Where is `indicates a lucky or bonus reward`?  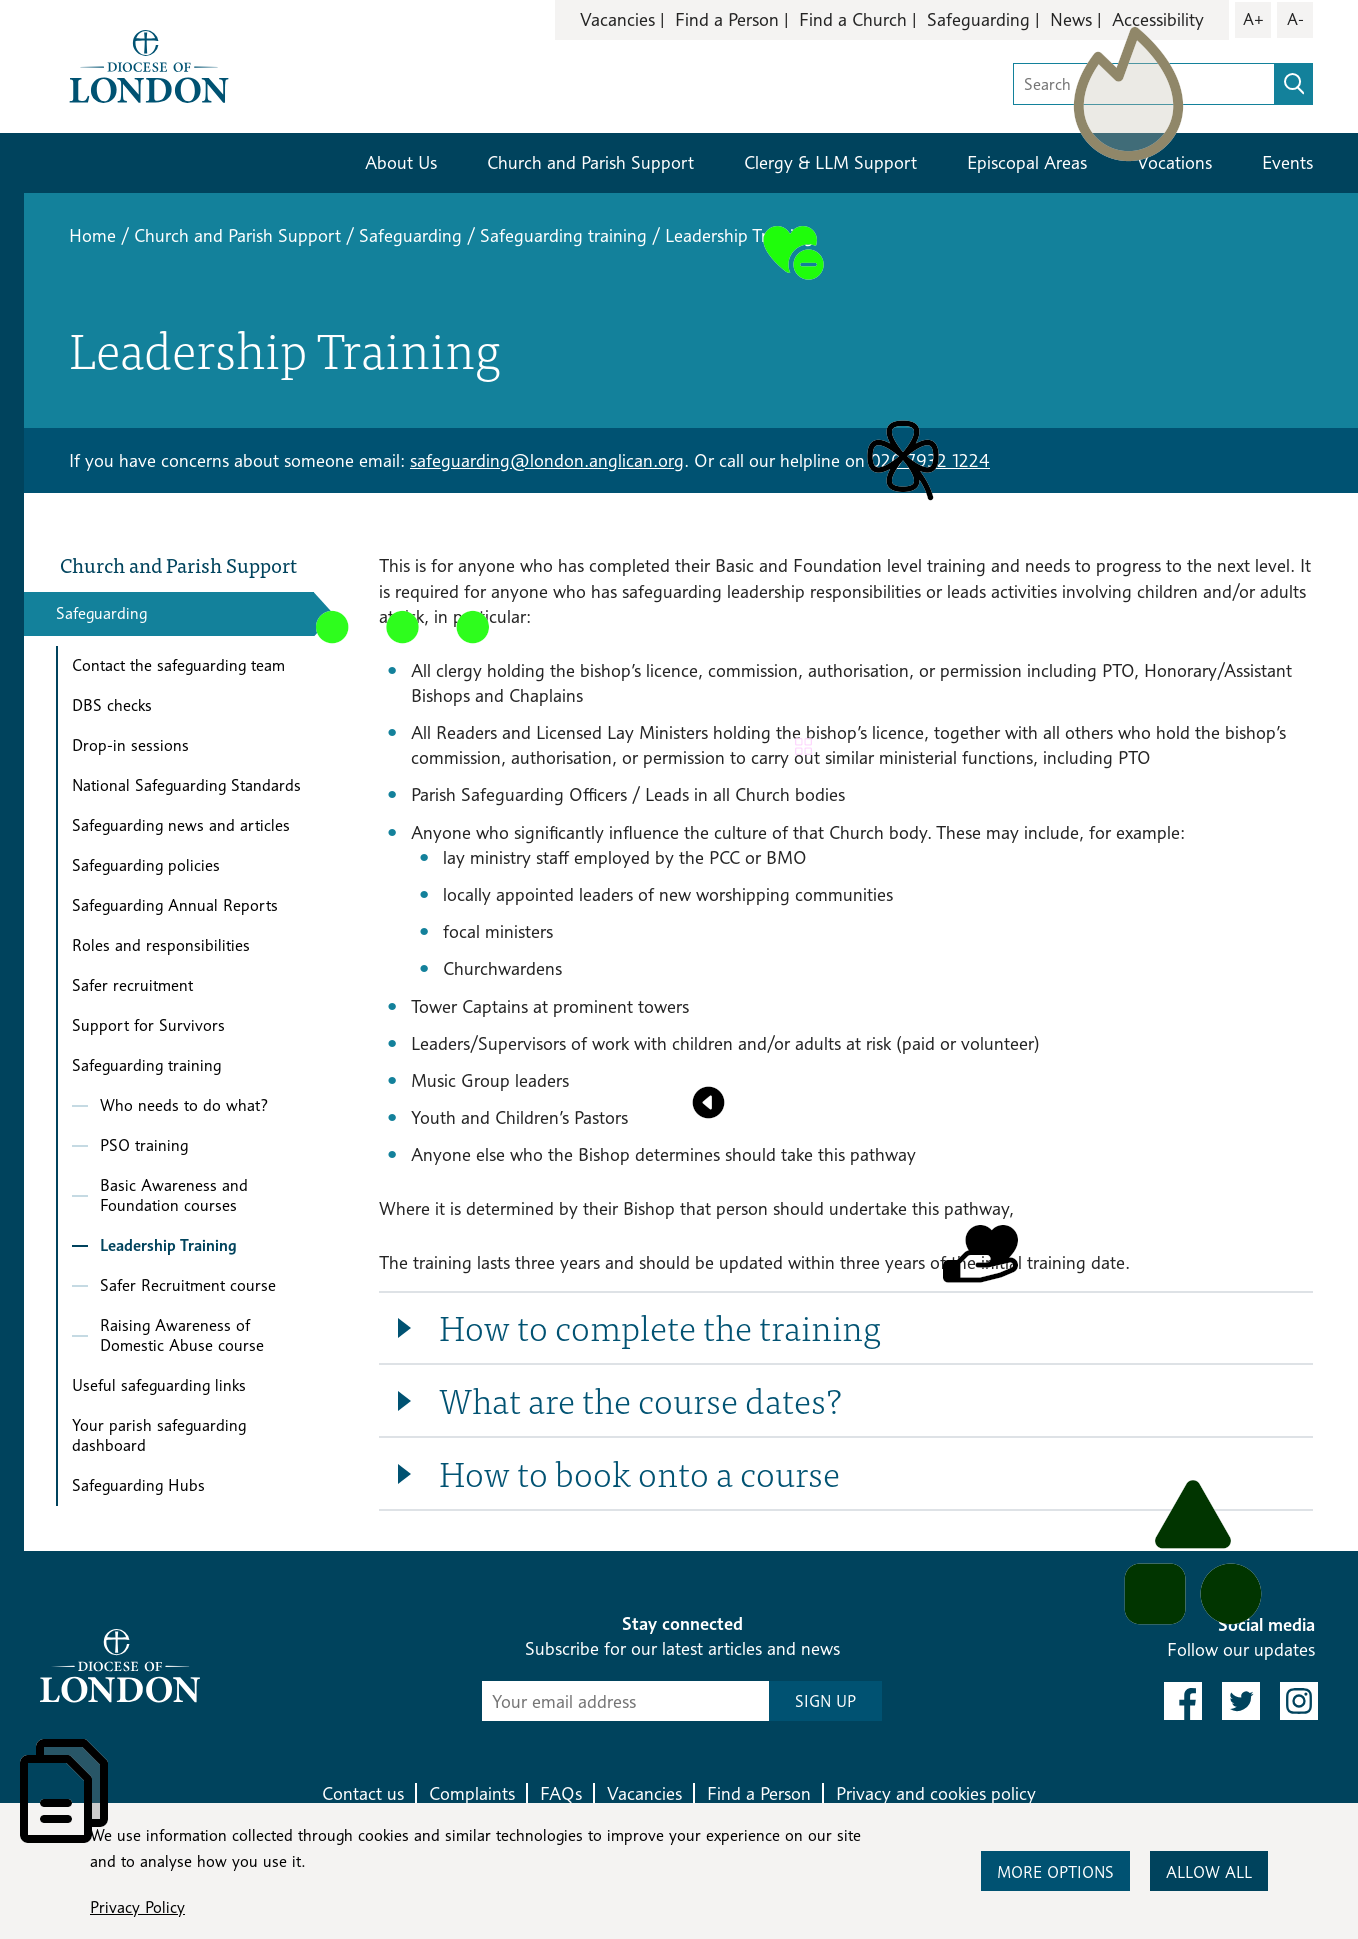
indicates a lucky or bonus reward is located at coordinates (903, 459).